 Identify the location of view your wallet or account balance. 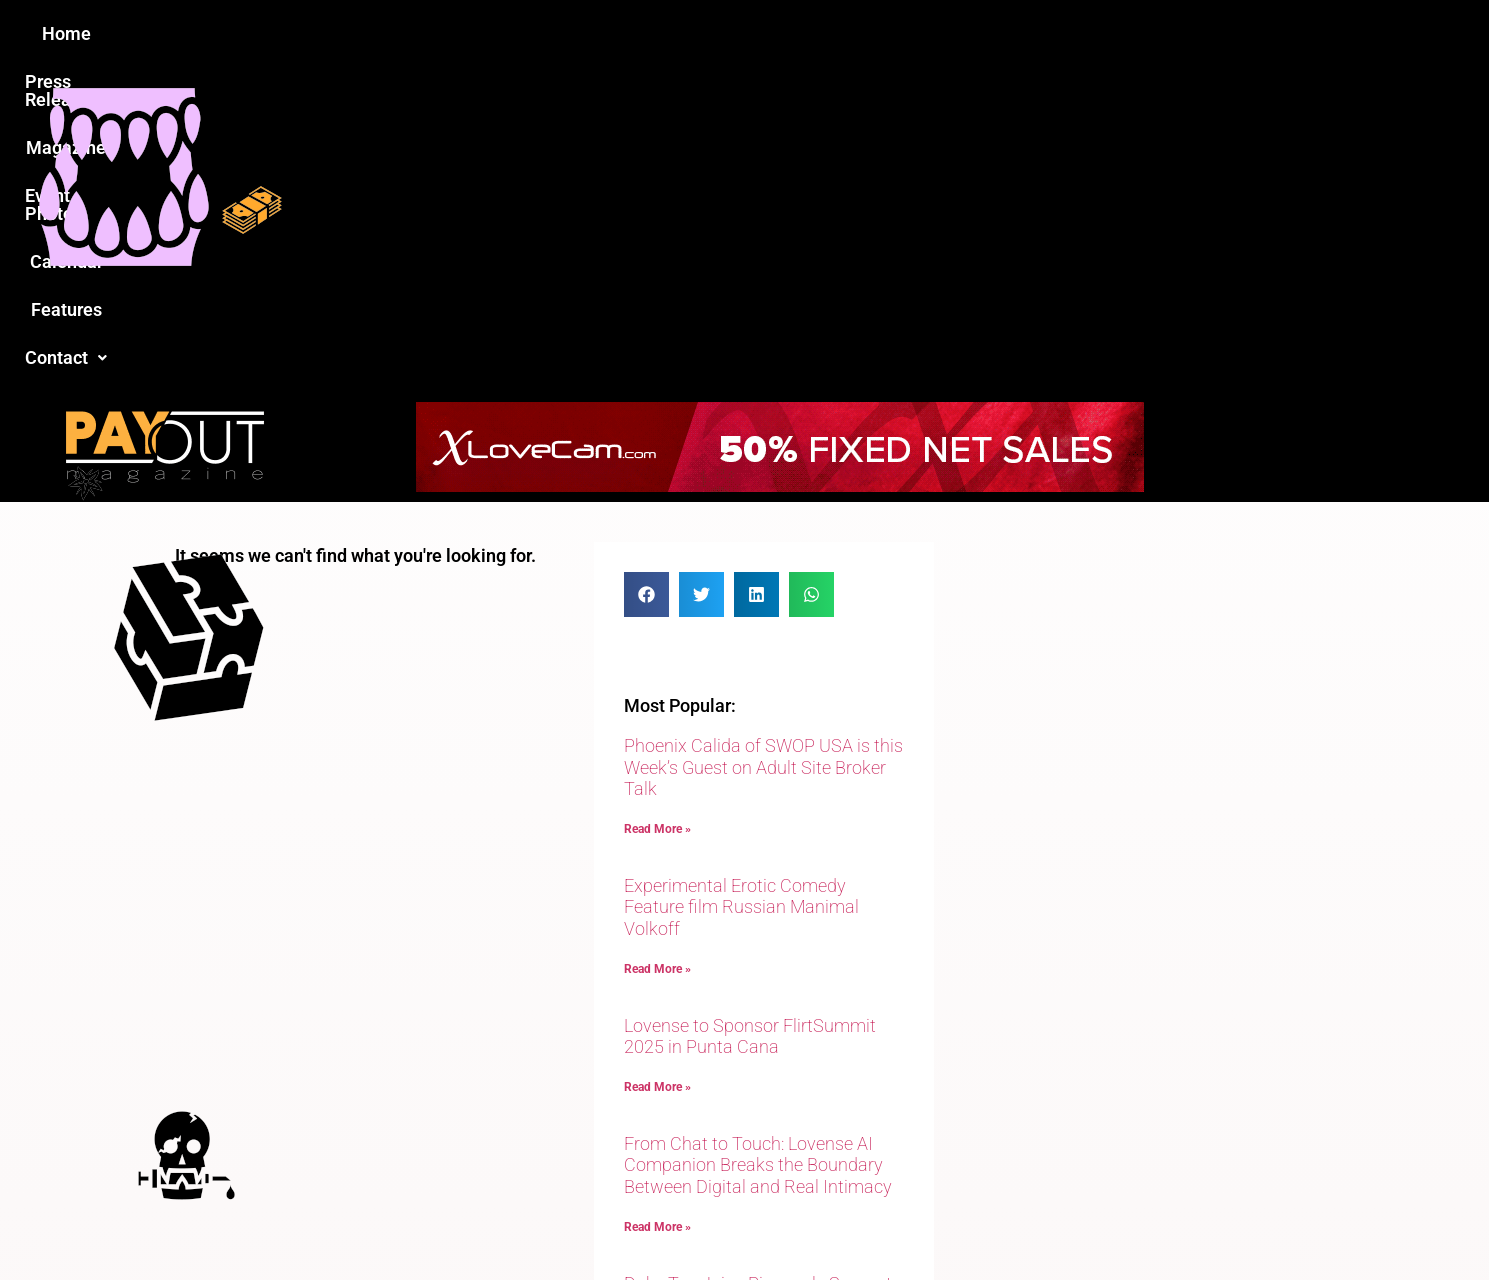
(252, 210).